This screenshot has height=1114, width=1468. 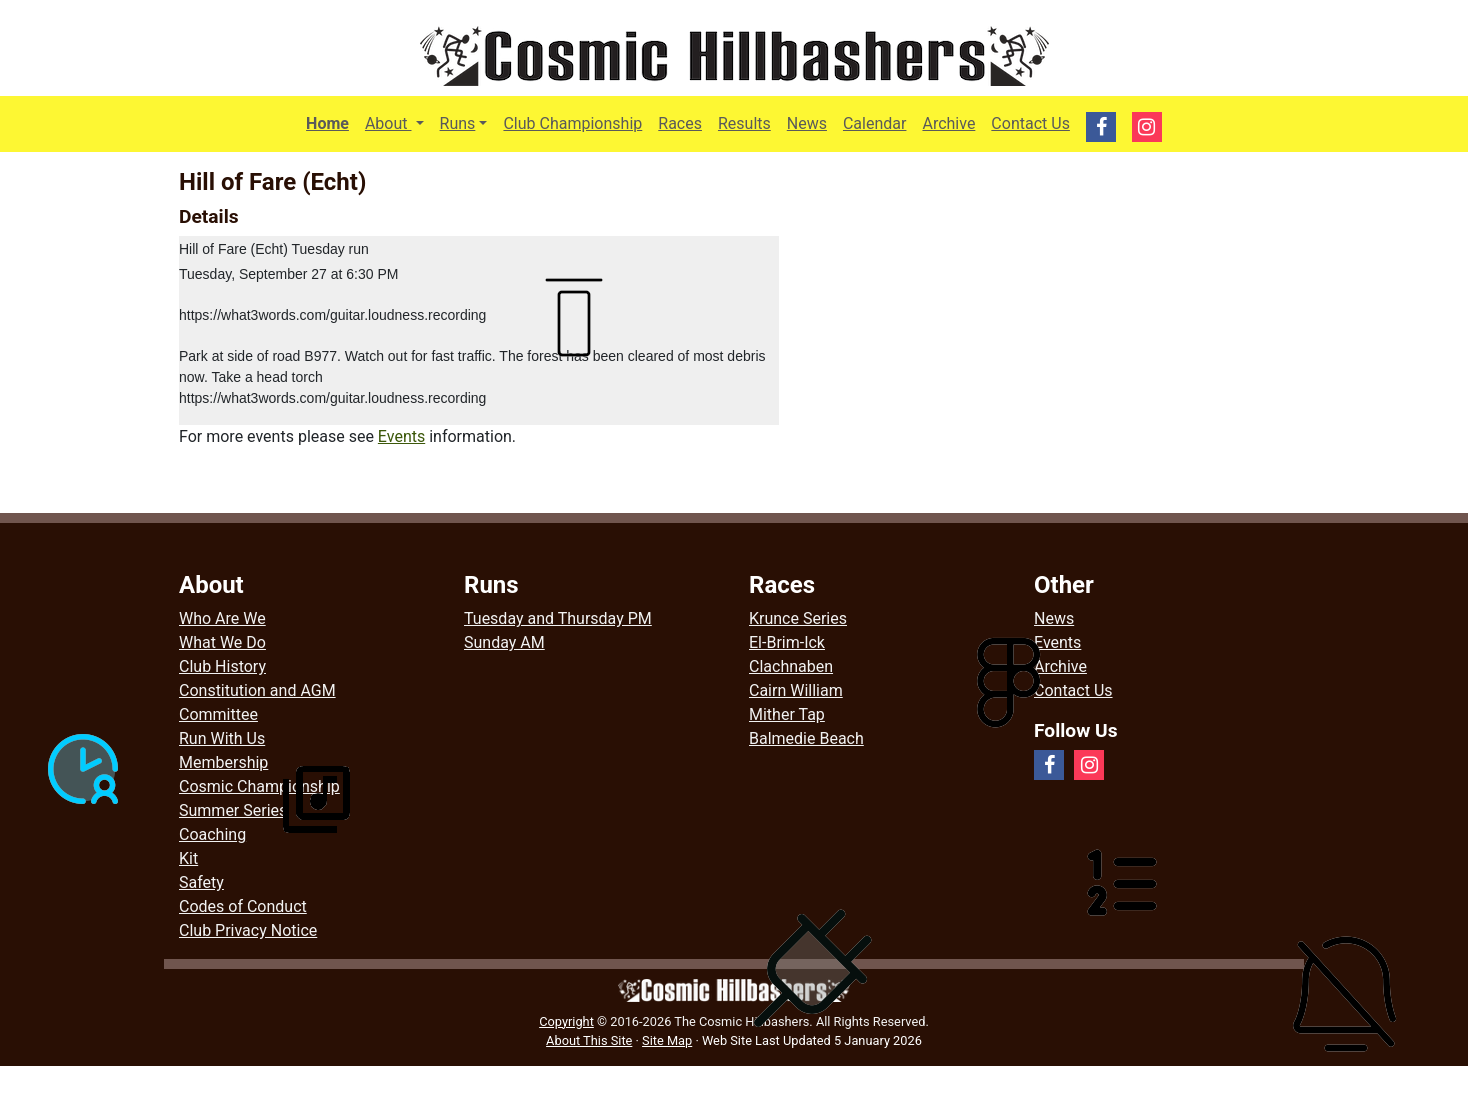 What do you see at coordinates (810, 970) in the screenshot?
I see `connect to a power source` at bounding box center [810, 970].